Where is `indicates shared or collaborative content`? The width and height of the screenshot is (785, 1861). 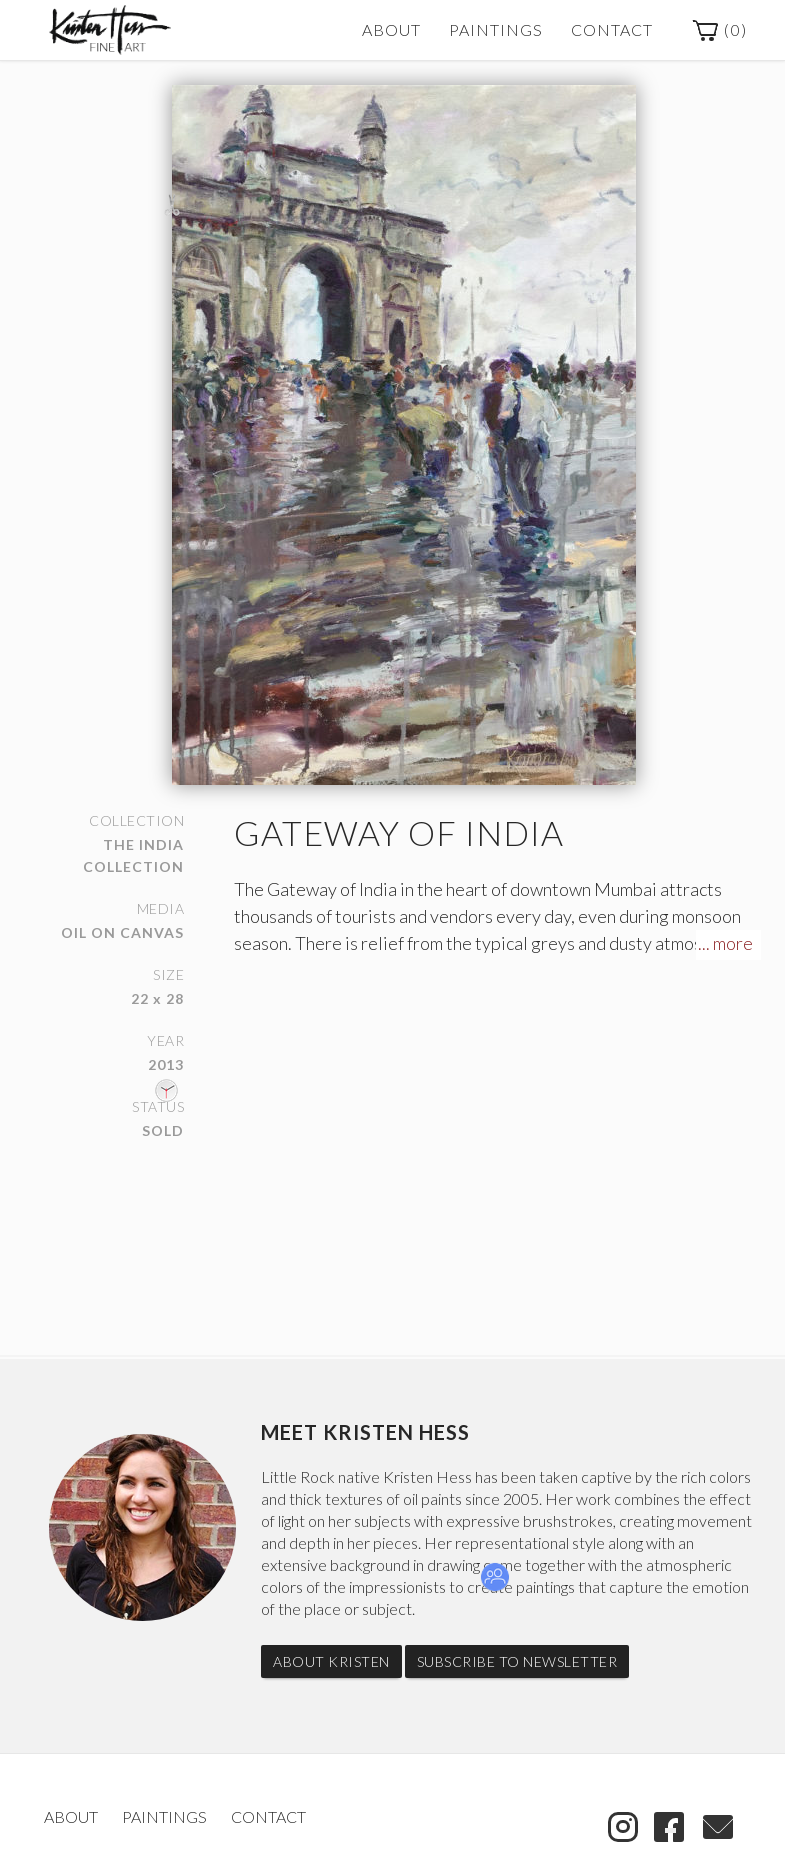
indicates shared or collaborative content is located at coordinates (495, 1577).